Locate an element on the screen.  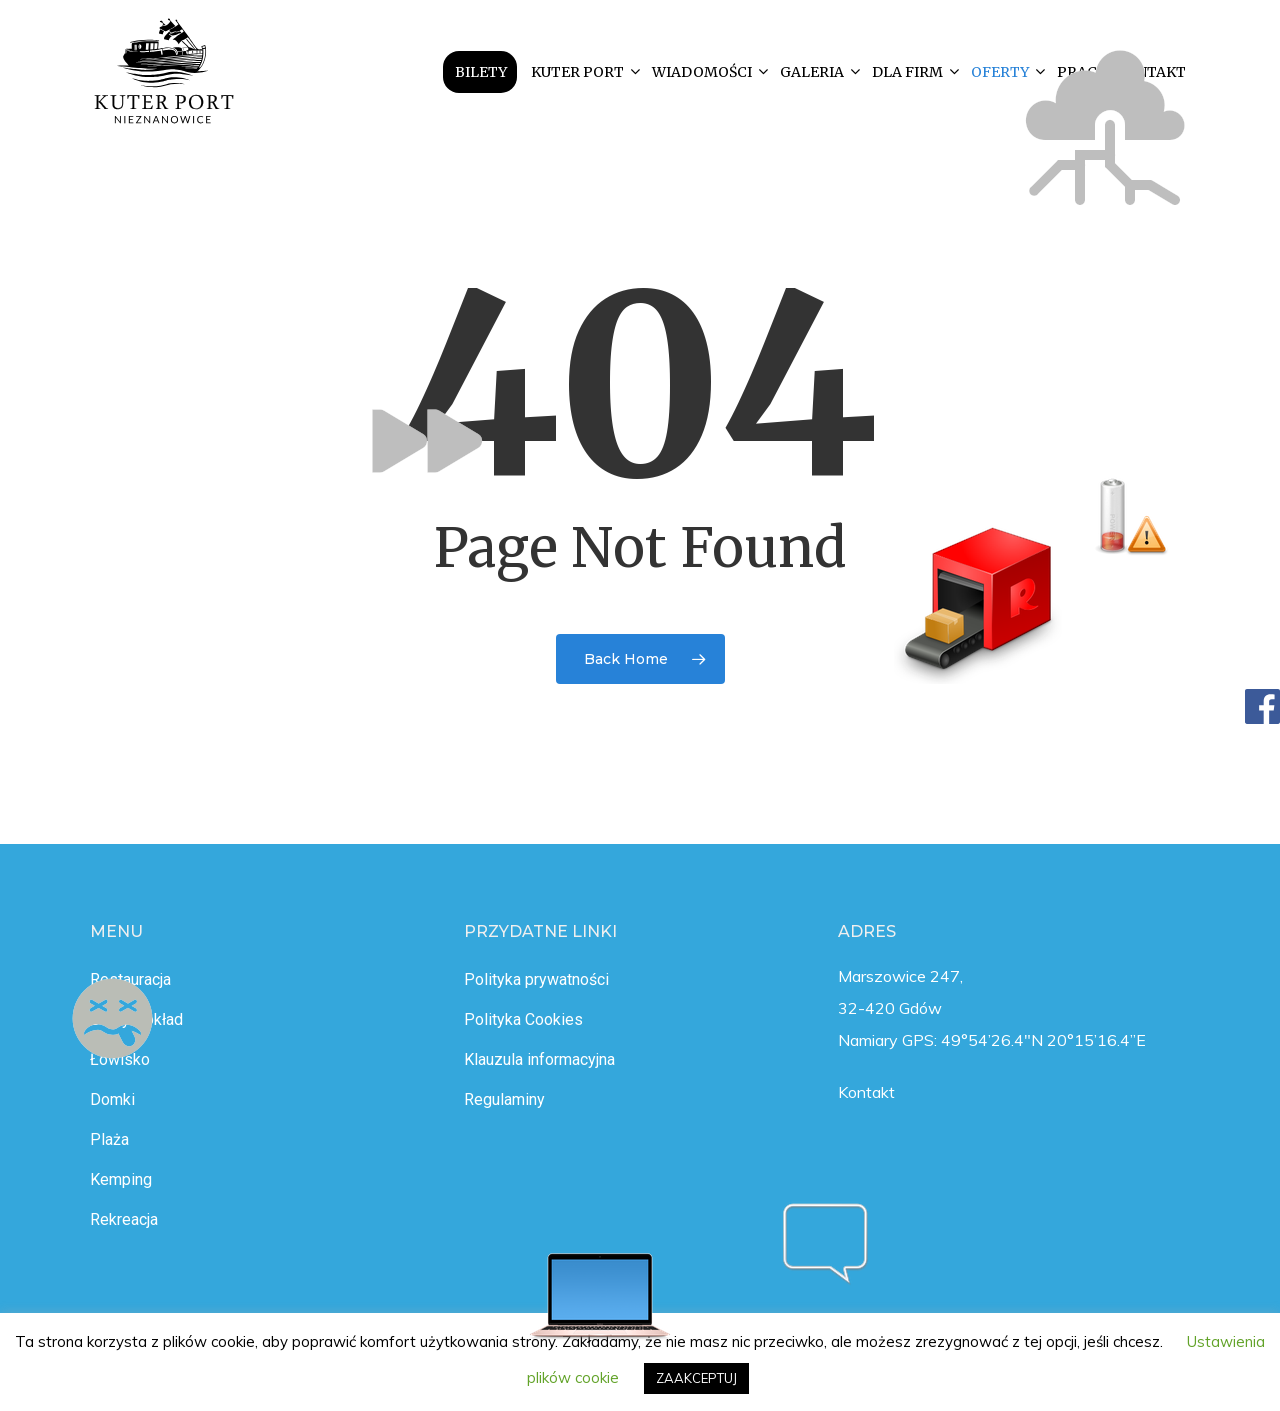
skip forward in media playback is located at coordinates (428, 441).